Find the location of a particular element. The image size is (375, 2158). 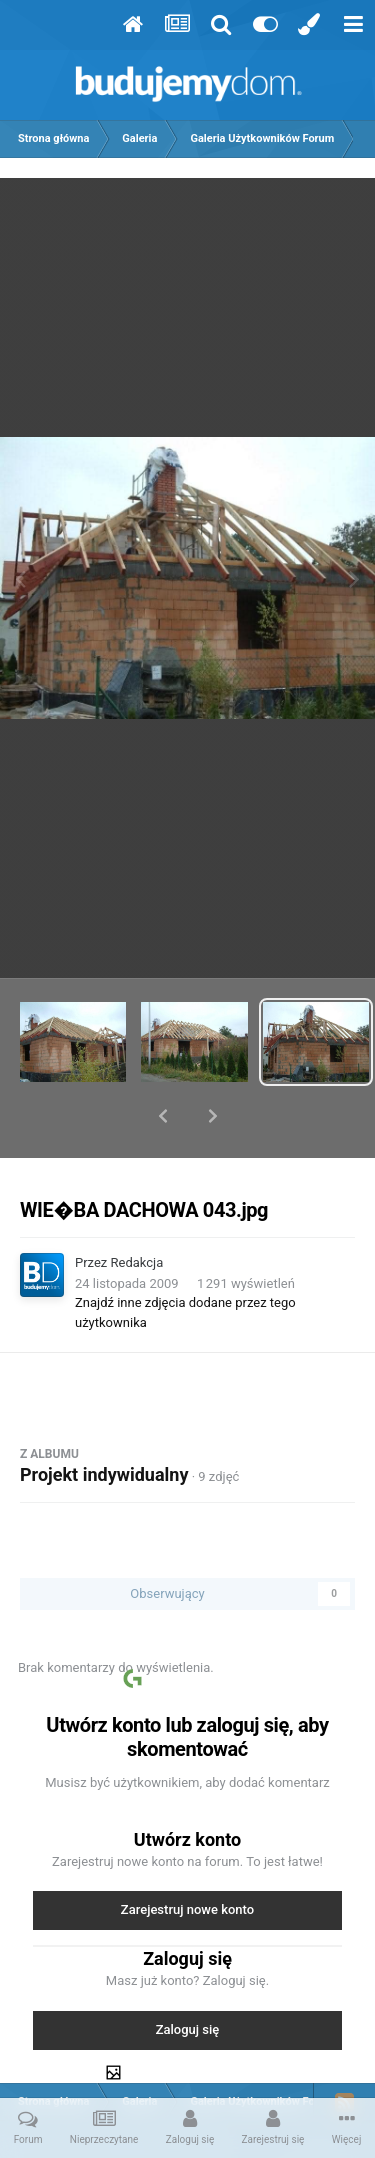

logitech g gaming brand logo is located at coordinates (132, 1678).